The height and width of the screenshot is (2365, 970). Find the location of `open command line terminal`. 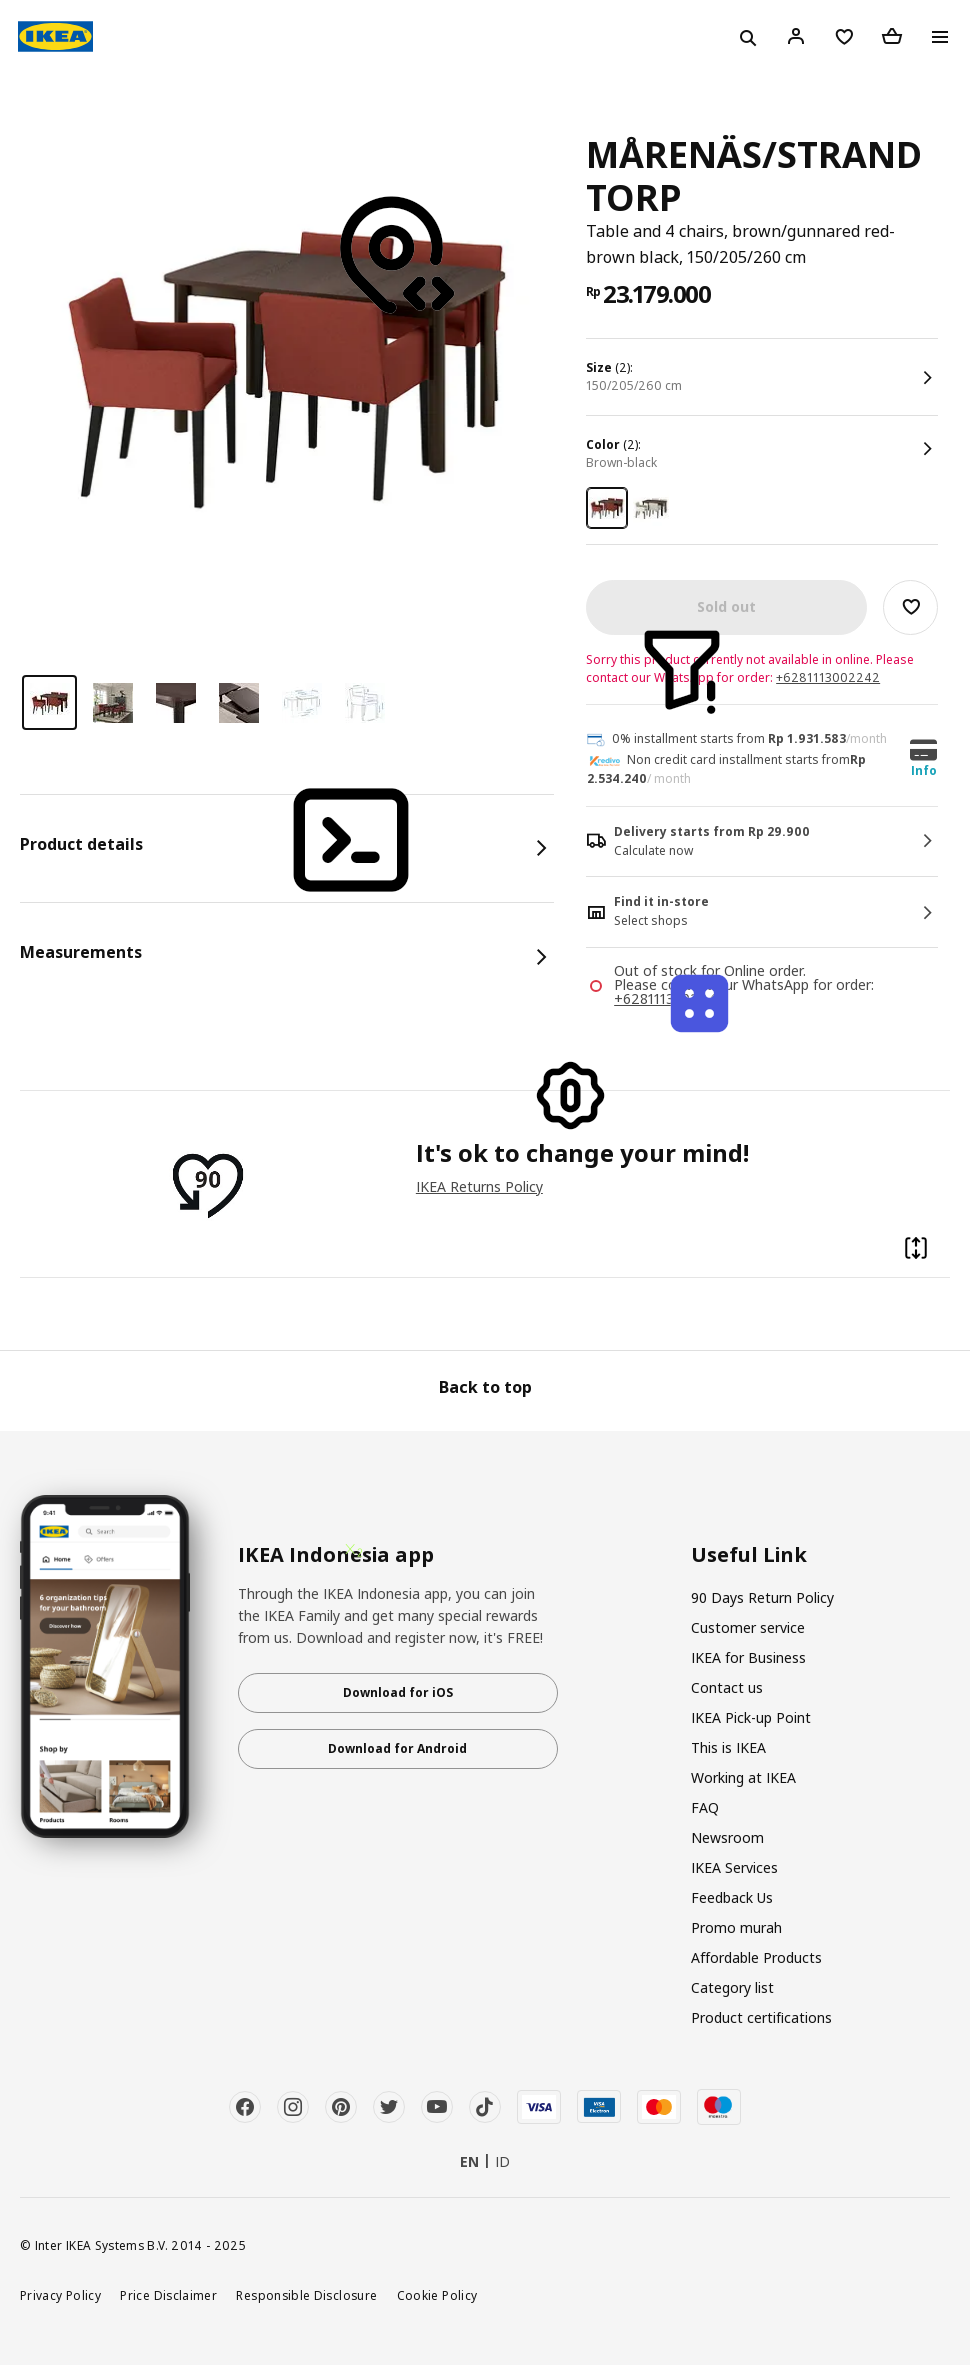

open command line terminal is located at coordinates (351, 840).